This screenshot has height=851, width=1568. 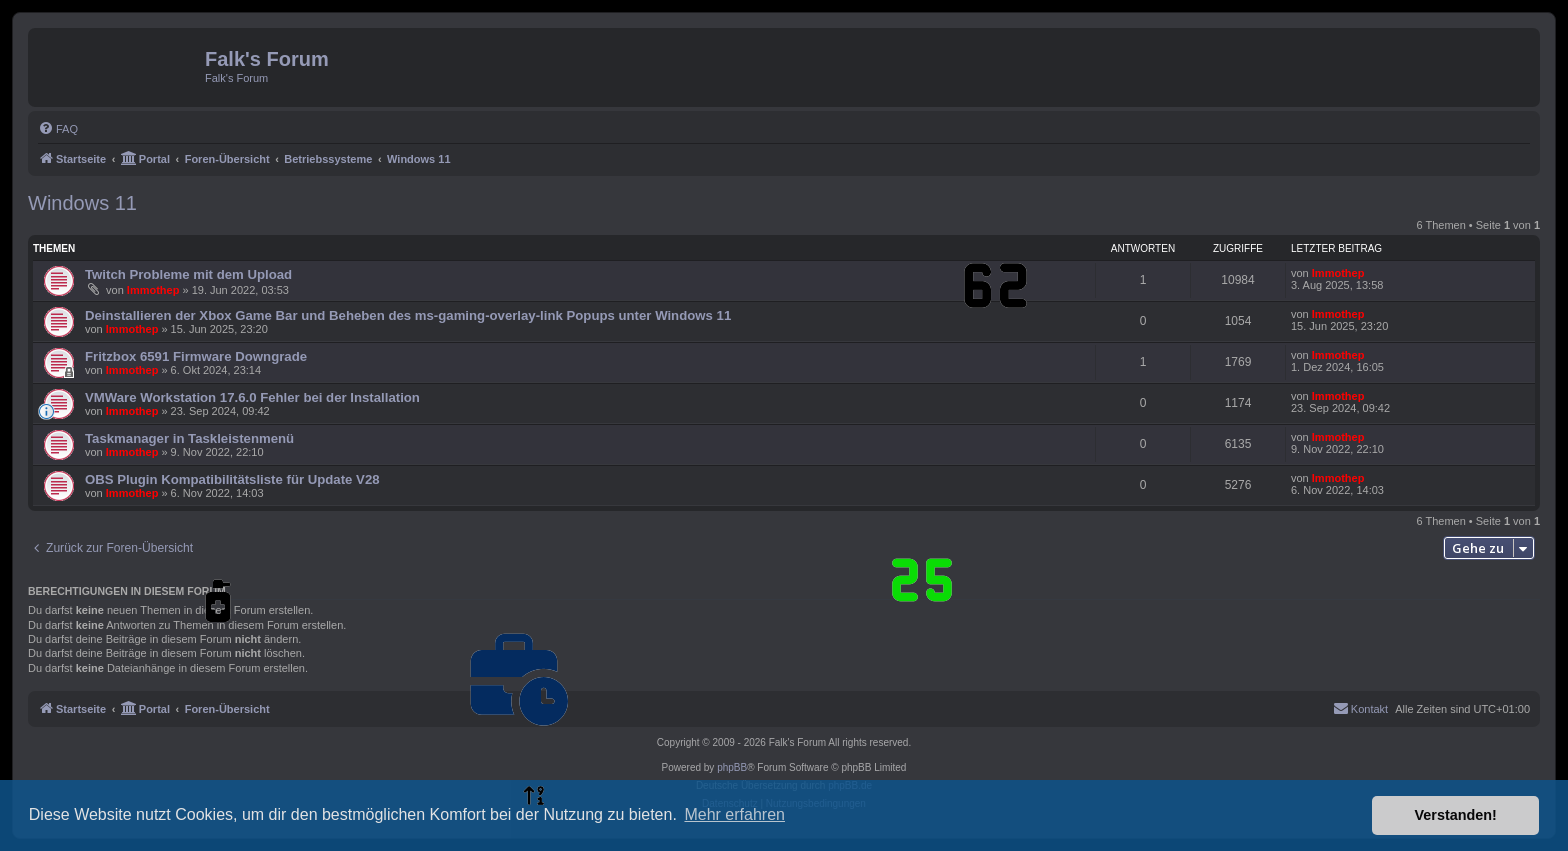 I want to click on indicates item number 62 in a list or sequence, so click(x=995, y=285).